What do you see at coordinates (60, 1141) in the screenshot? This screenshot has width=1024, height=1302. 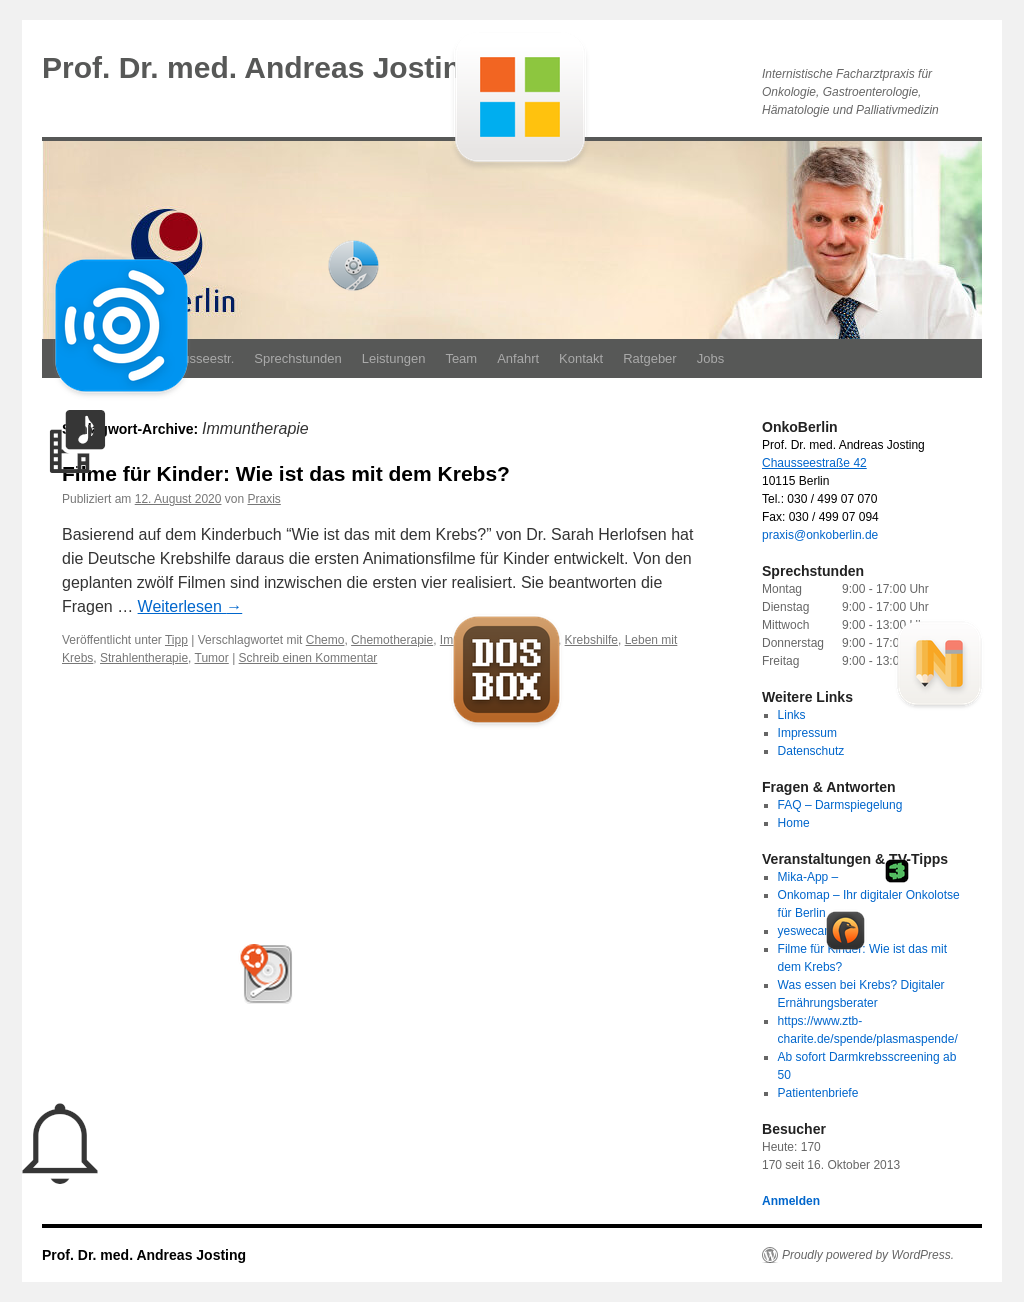 I see `access notification settings` at bounding box center [60, 1141].